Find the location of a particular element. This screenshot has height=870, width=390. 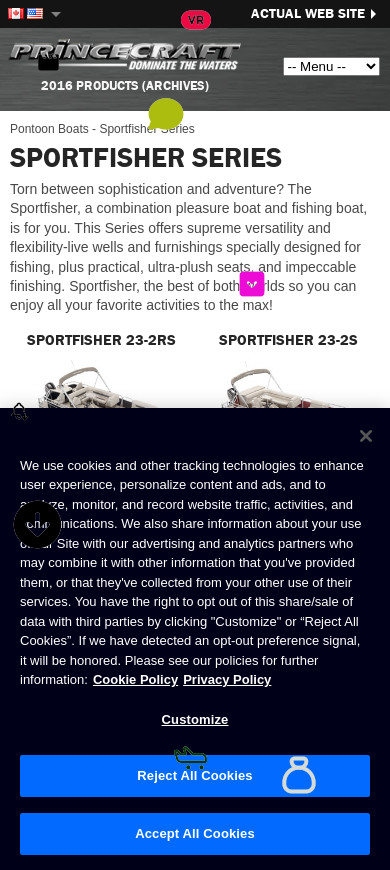

view your earnings or balance is located at coordinates (299, 775).